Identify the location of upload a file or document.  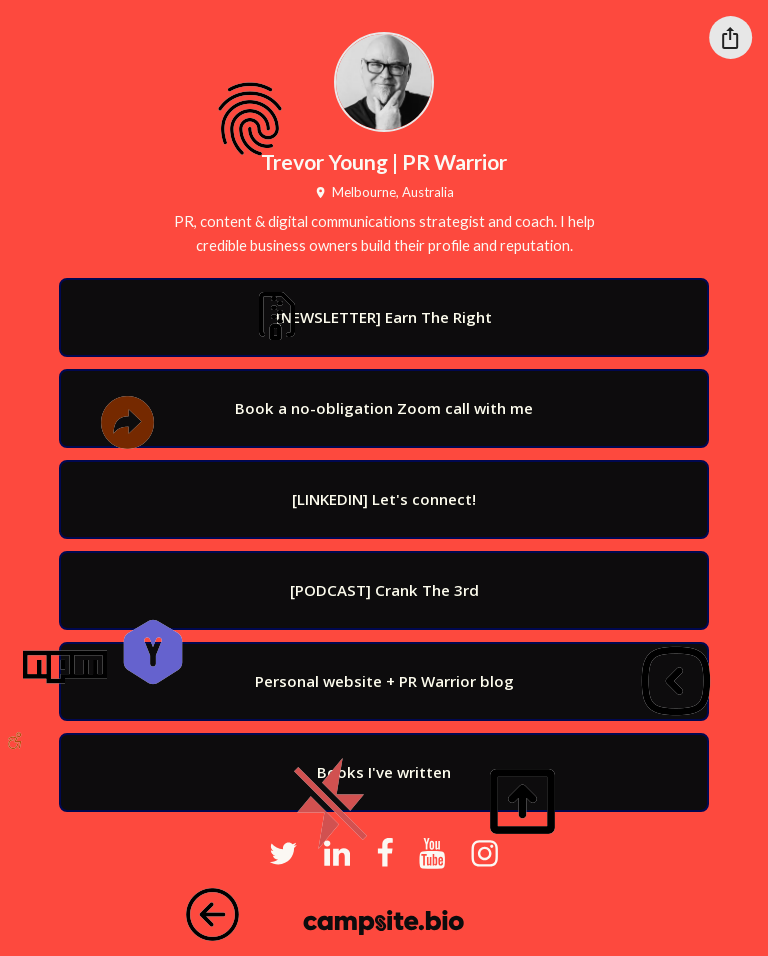
(522, 801).